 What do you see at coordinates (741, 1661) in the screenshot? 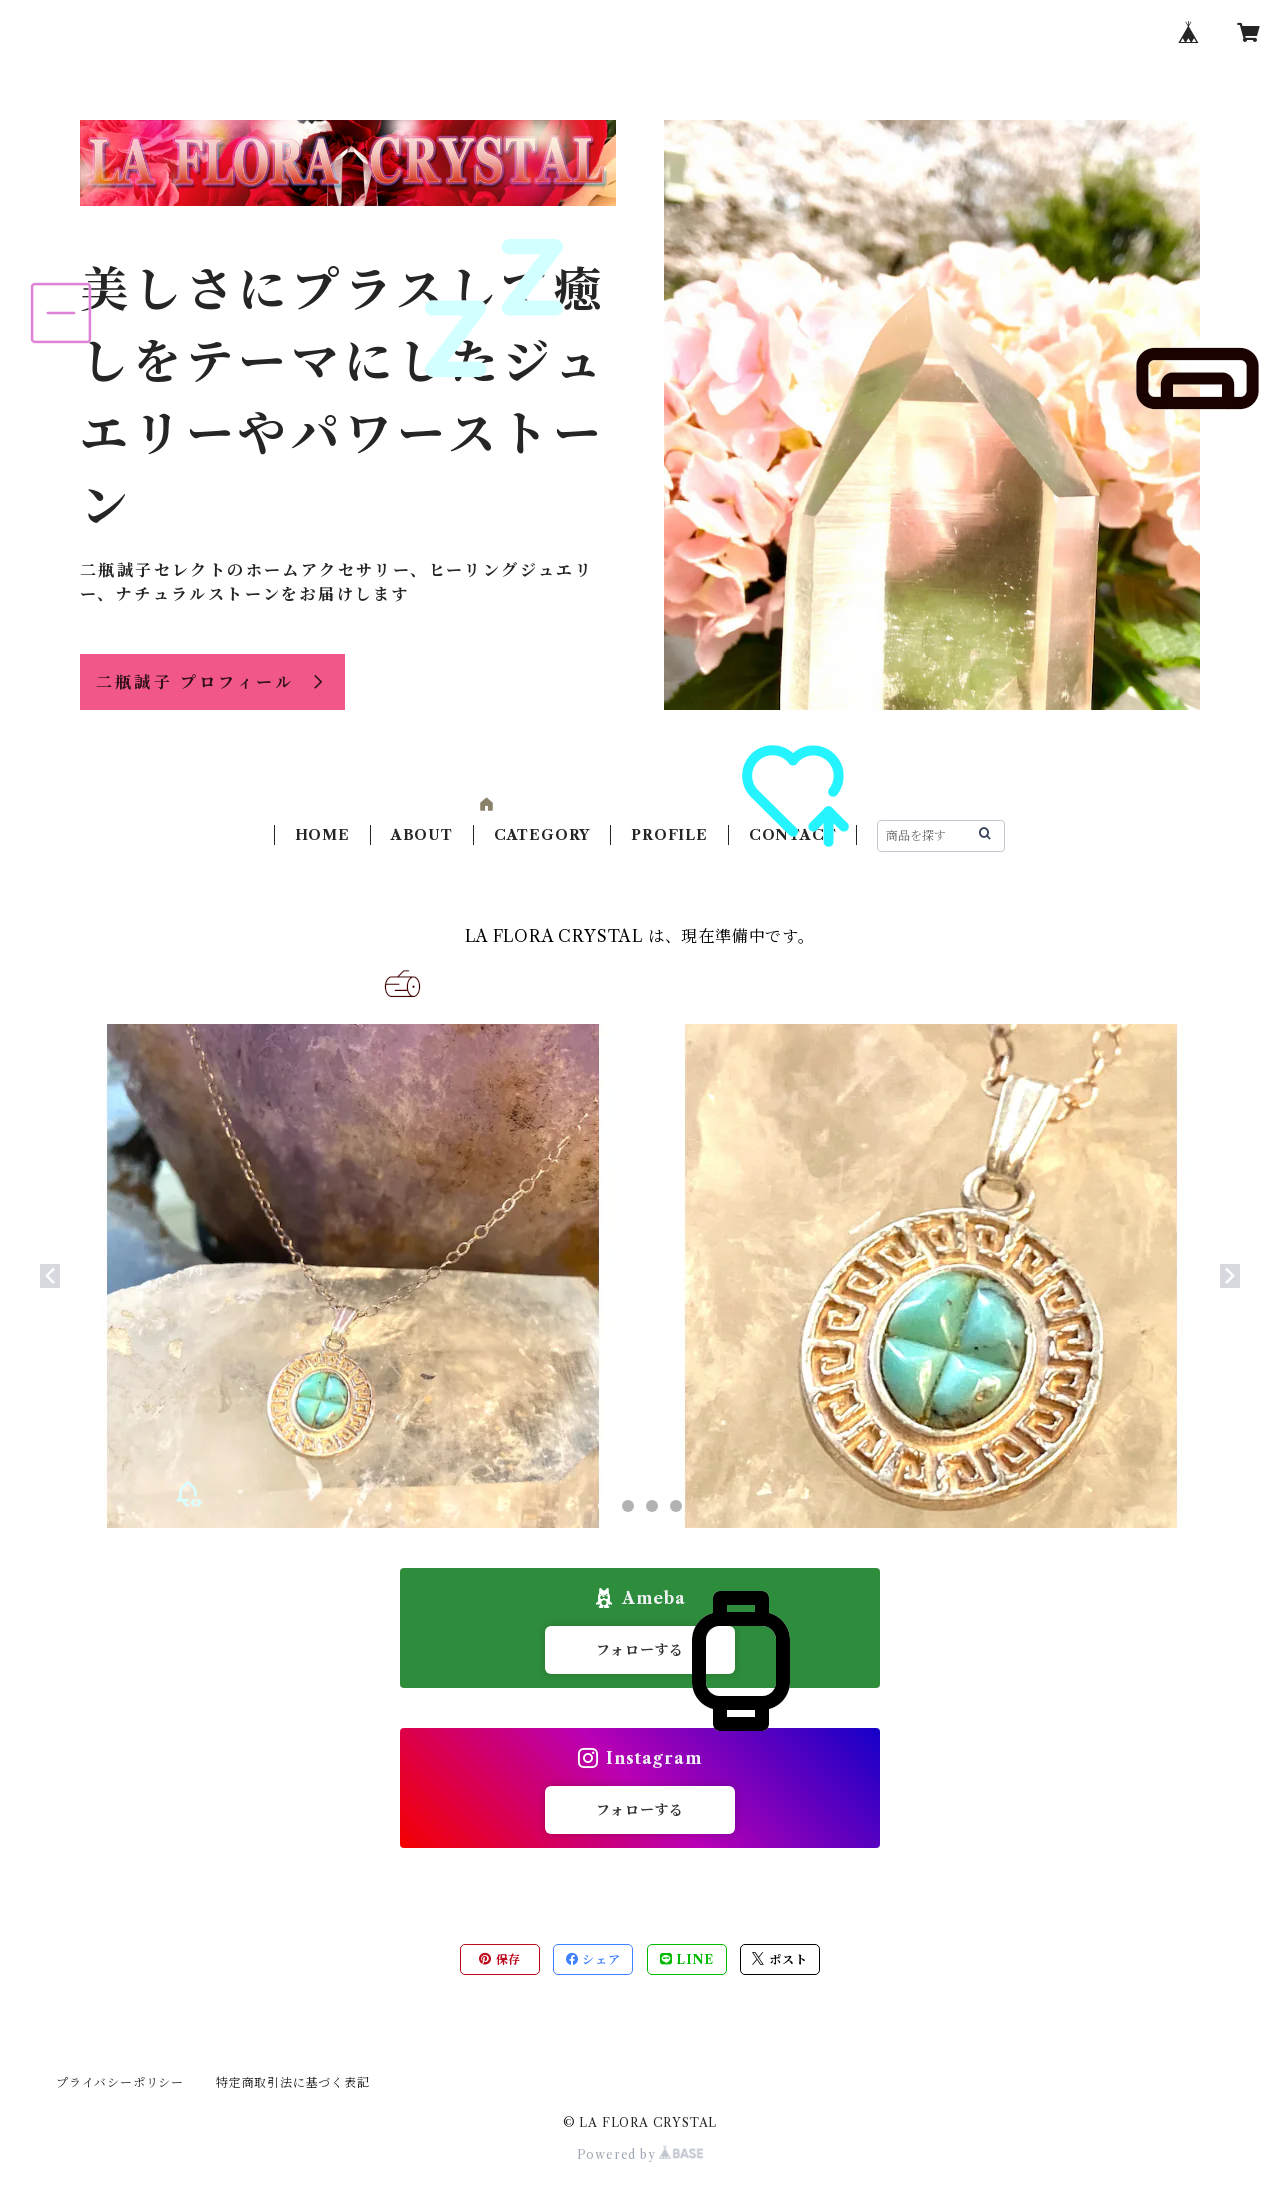
I see `access smartwatch settings` at bounding box center [741, 1661].